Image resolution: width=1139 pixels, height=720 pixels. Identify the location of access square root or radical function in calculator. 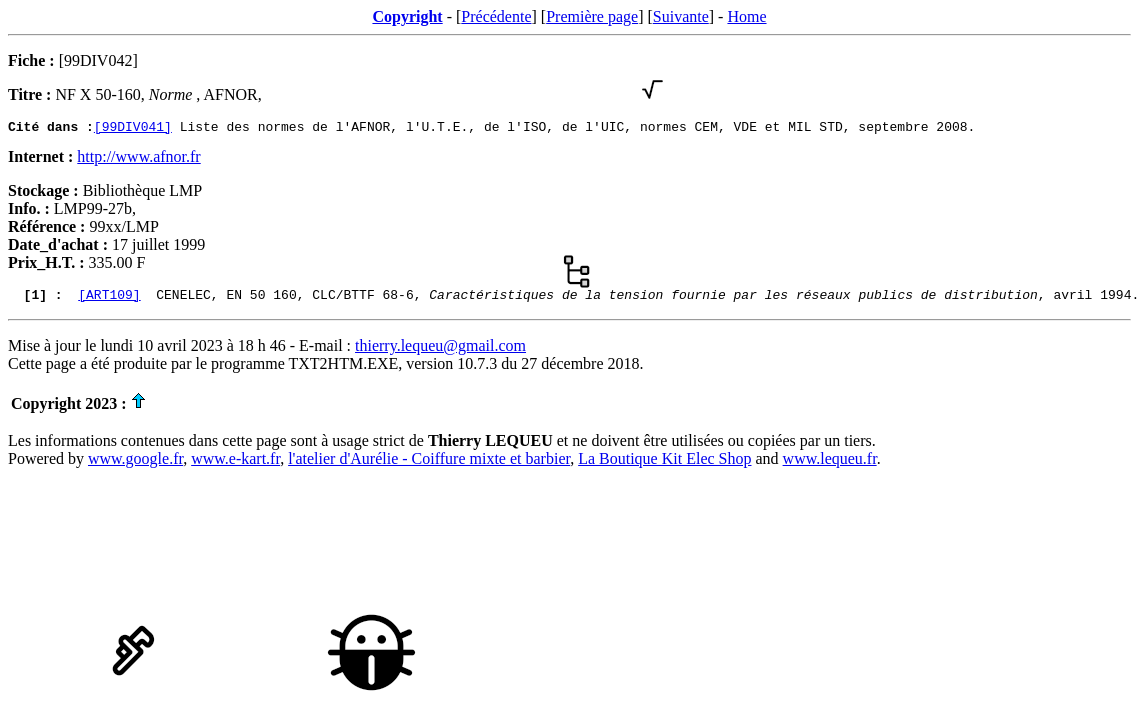
(652, 89).